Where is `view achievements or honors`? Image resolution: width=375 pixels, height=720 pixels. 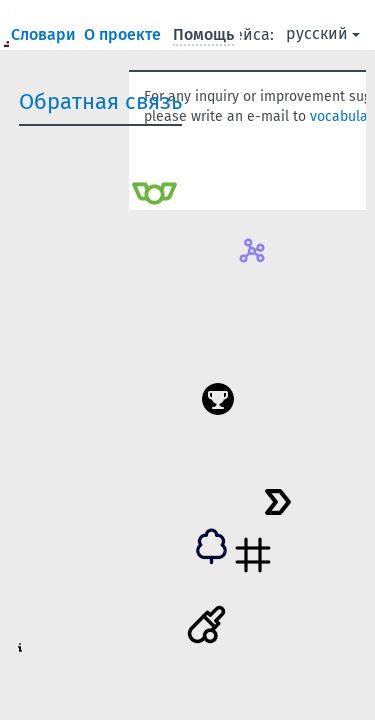 view achievements or honors is located at coordinates (154, 192).